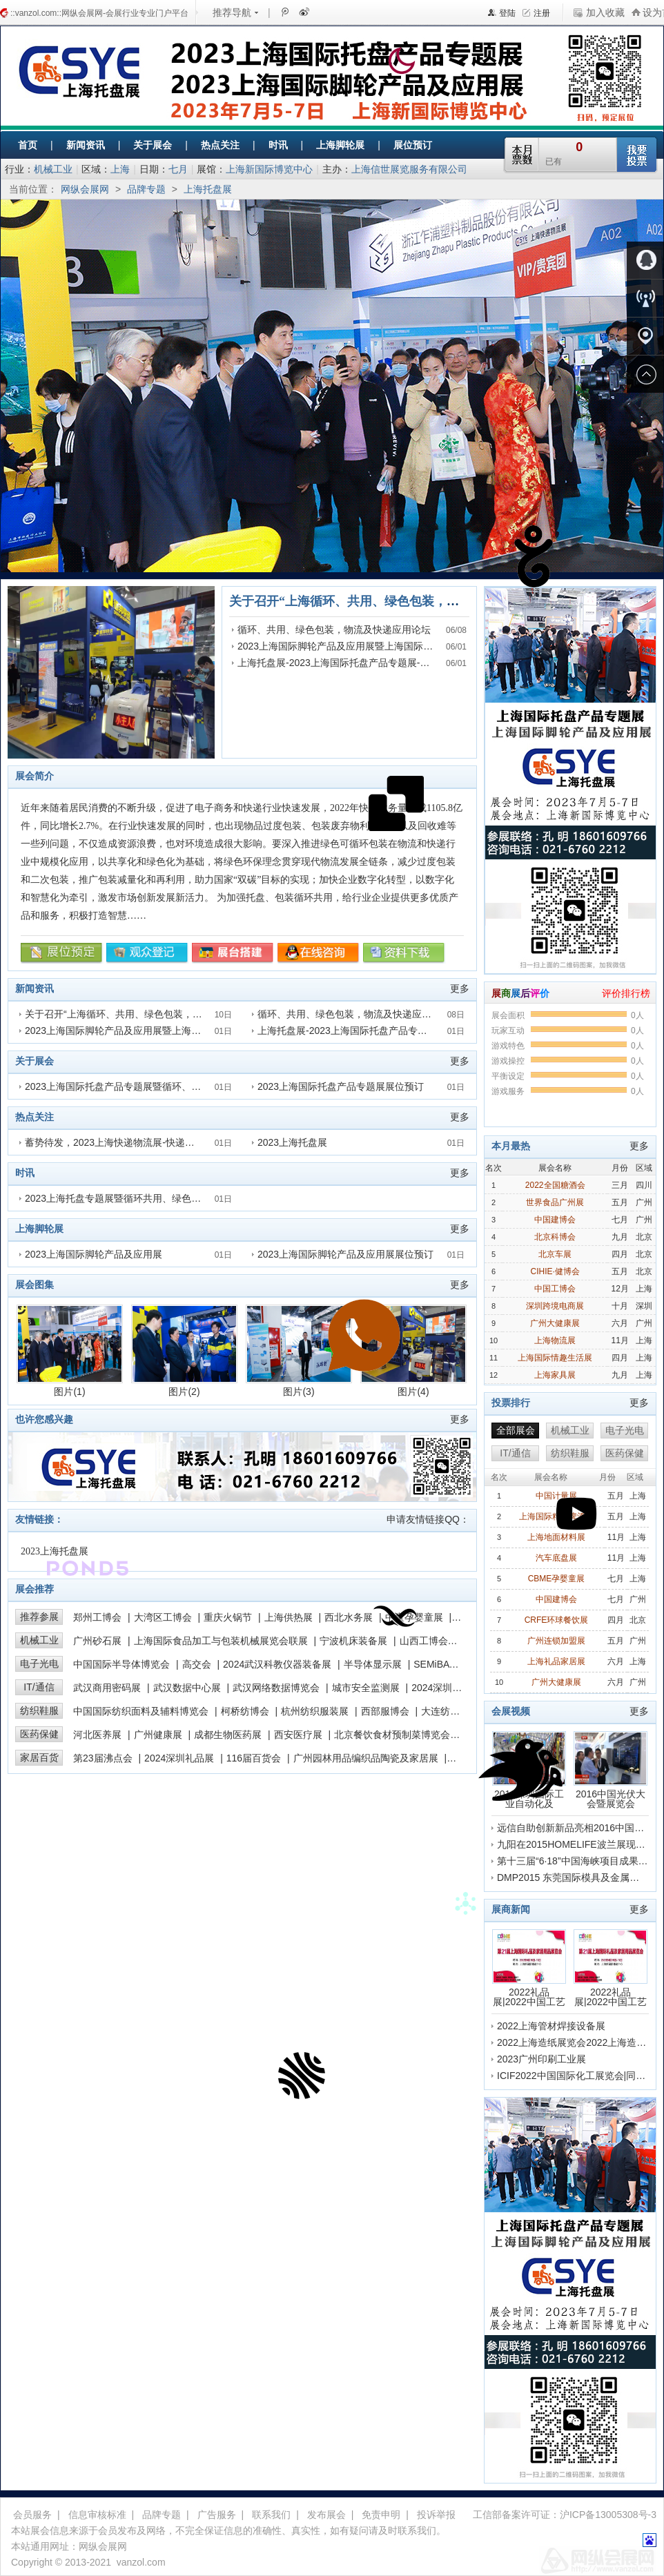  Describe the element at coordinates (396, 803) in the screenshot. I see `SendGrid email delivery service logo` at that location.